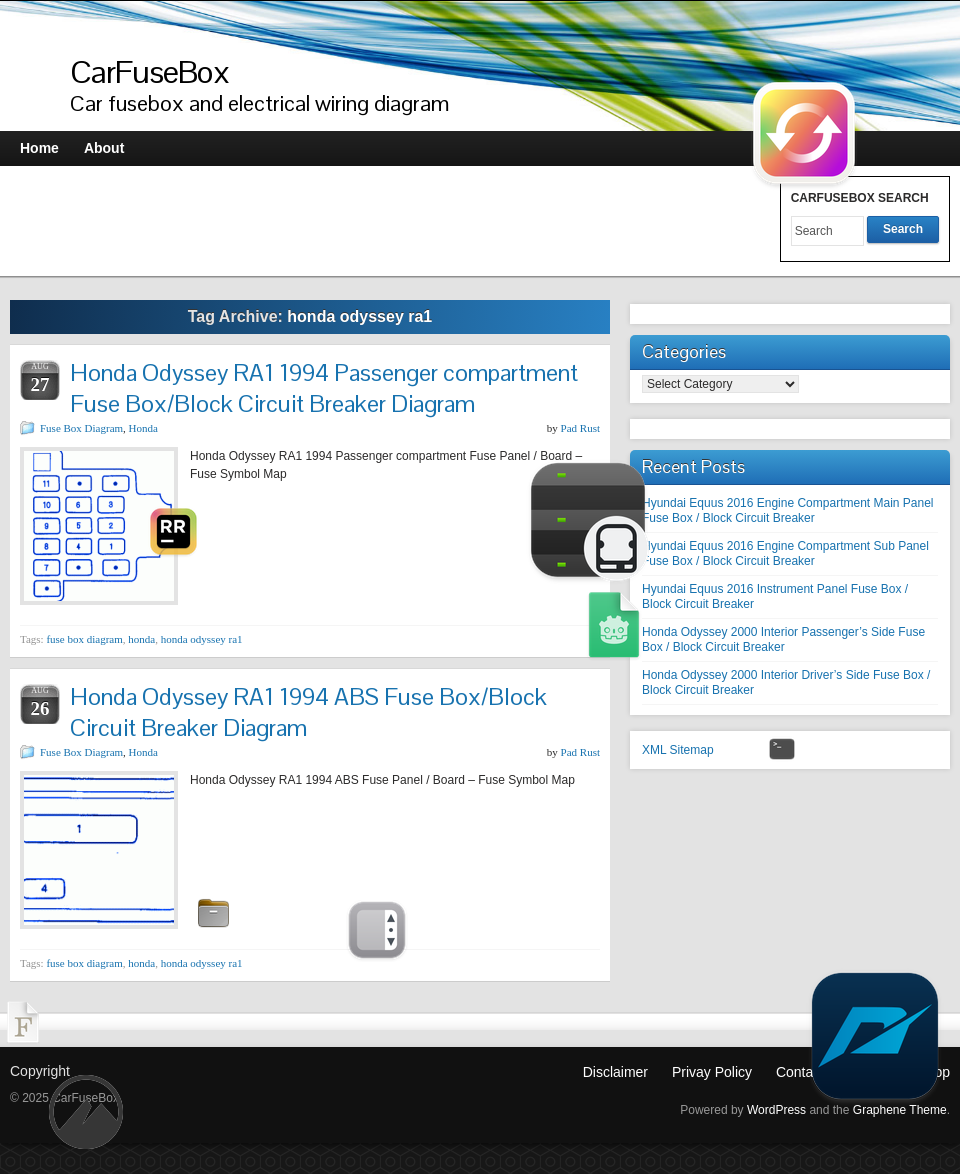  Describe the element at coordinates (377, 931) in the screenshot. I see `adjust scroll bar behavior settings` at that location.